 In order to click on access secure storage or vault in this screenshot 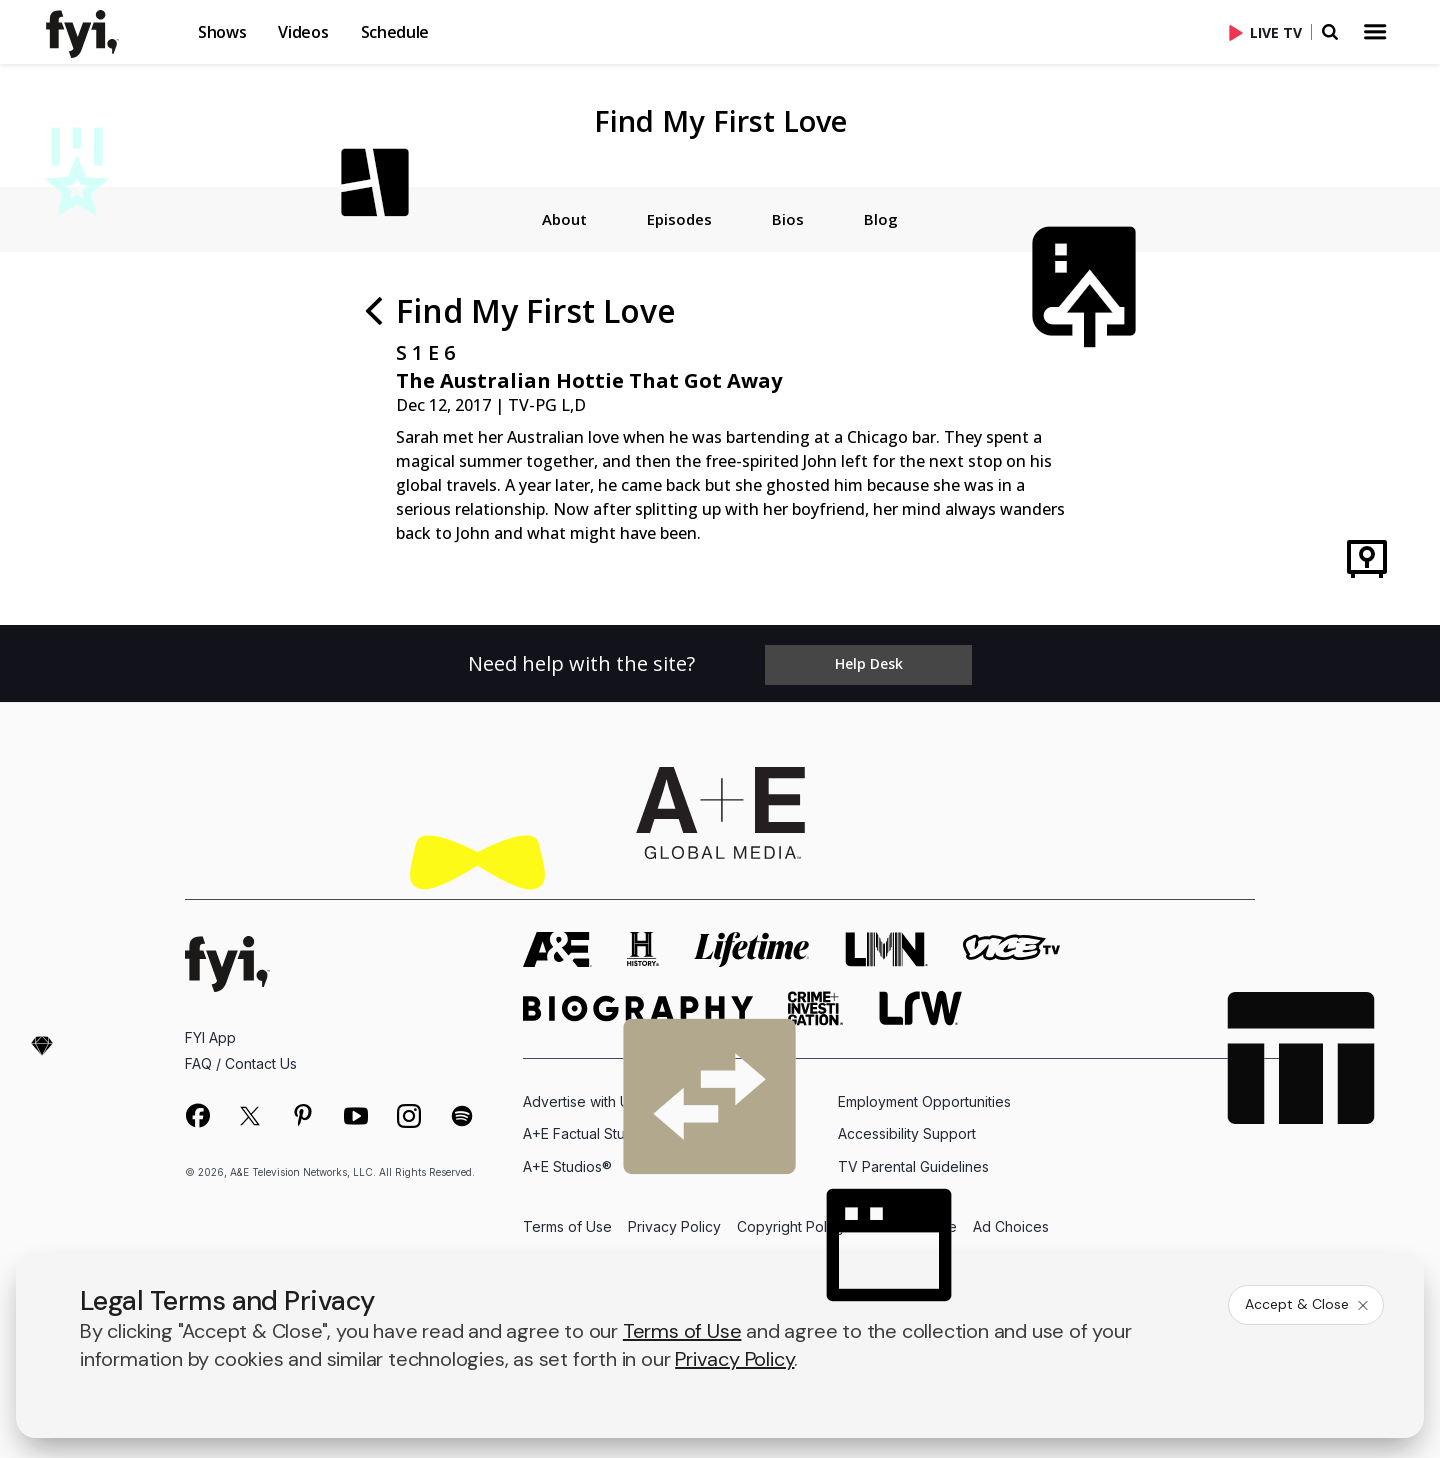, I will do `click(1367, 558)`.